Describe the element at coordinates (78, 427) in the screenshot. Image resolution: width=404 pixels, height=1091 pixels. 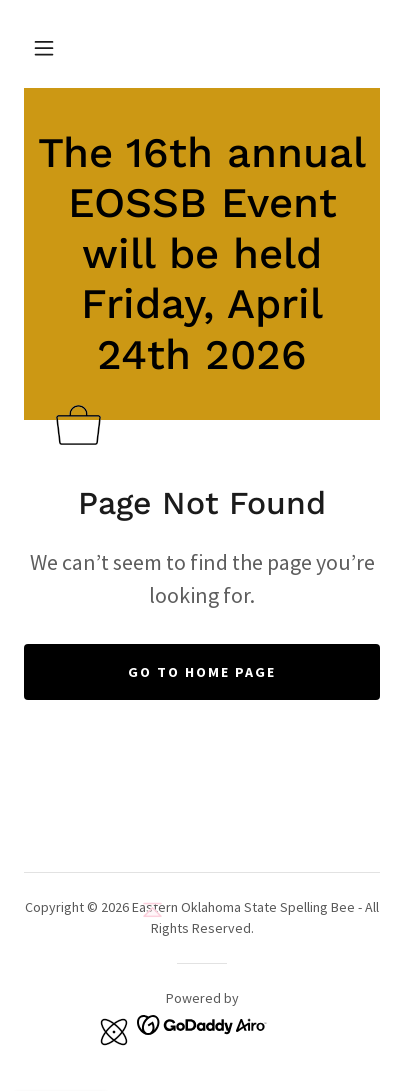
I see `view your shopping bag` at that location.